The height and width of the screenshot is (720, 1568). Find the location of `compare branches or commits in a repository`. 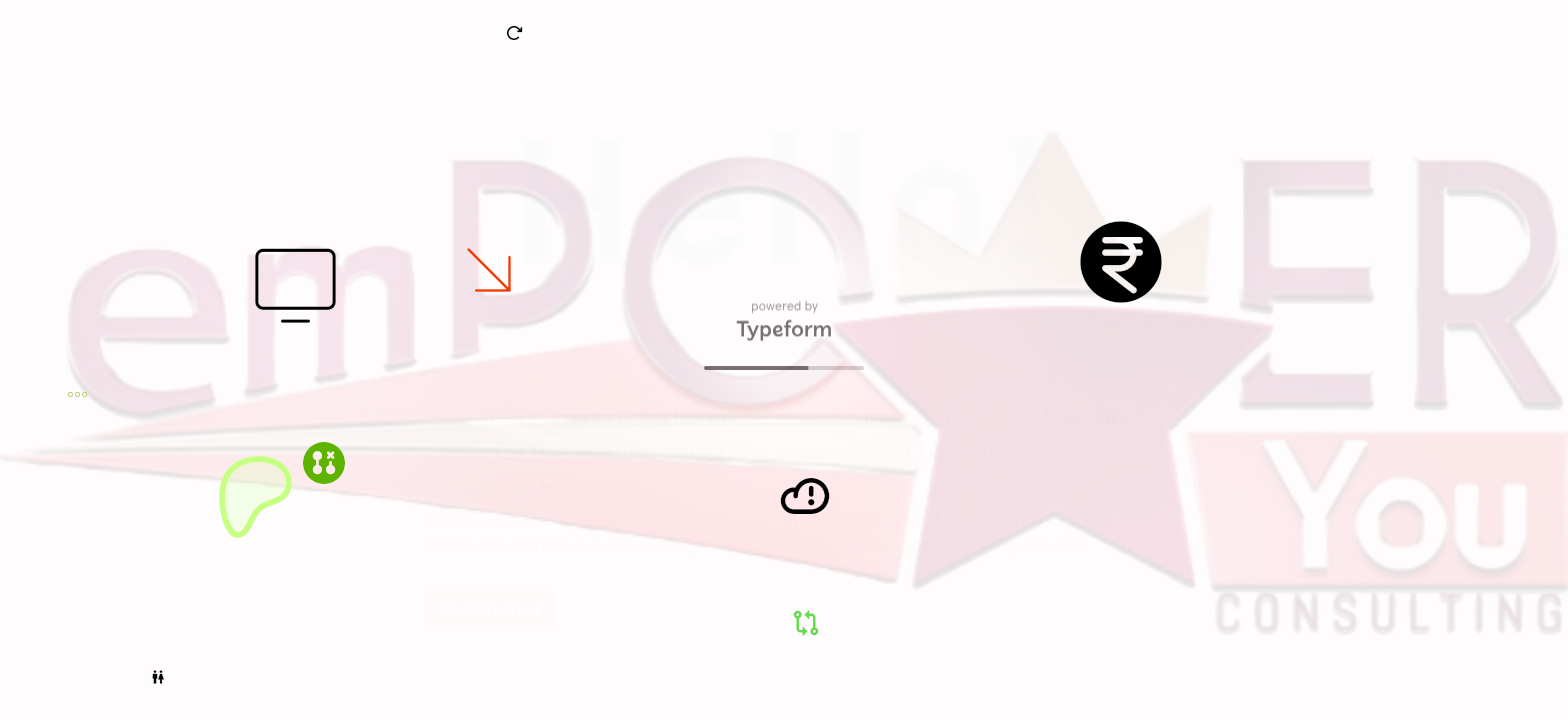

compare branches or commits in a repository is located at coordinates (806, 623).